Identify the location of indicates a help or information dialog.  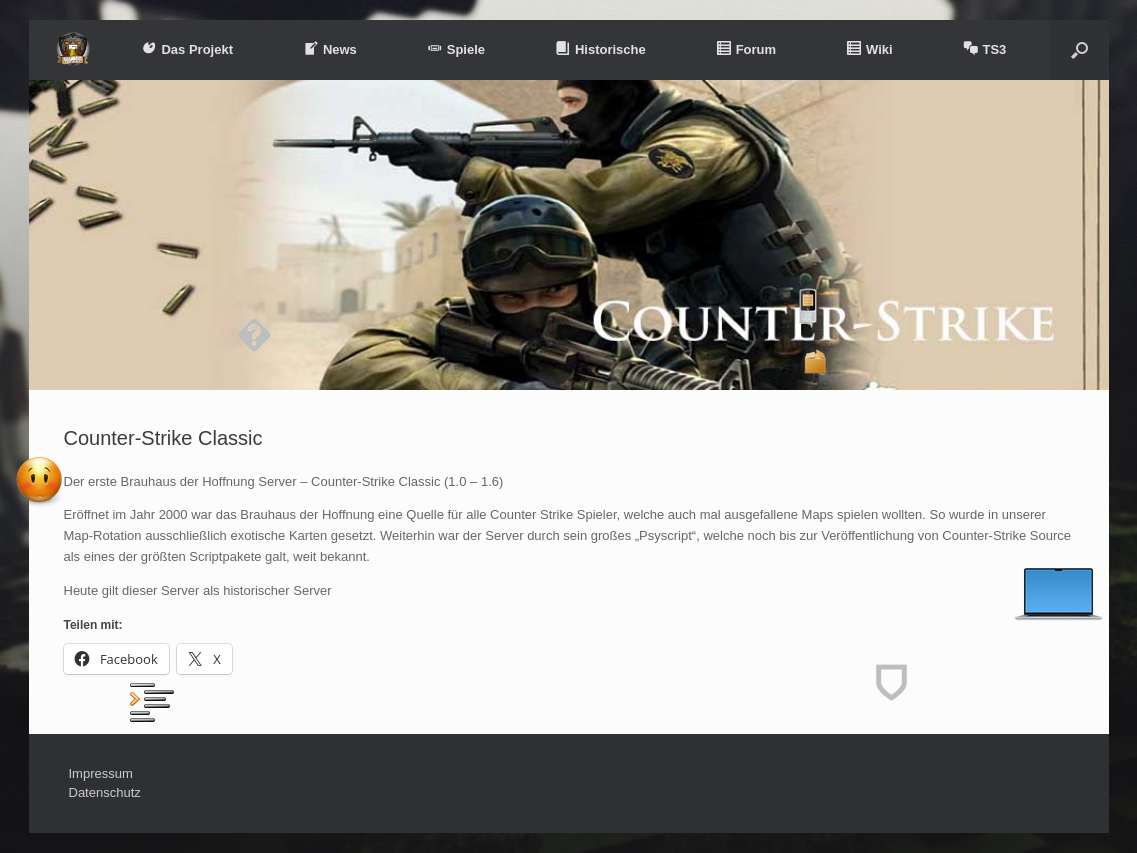
(254, 335).